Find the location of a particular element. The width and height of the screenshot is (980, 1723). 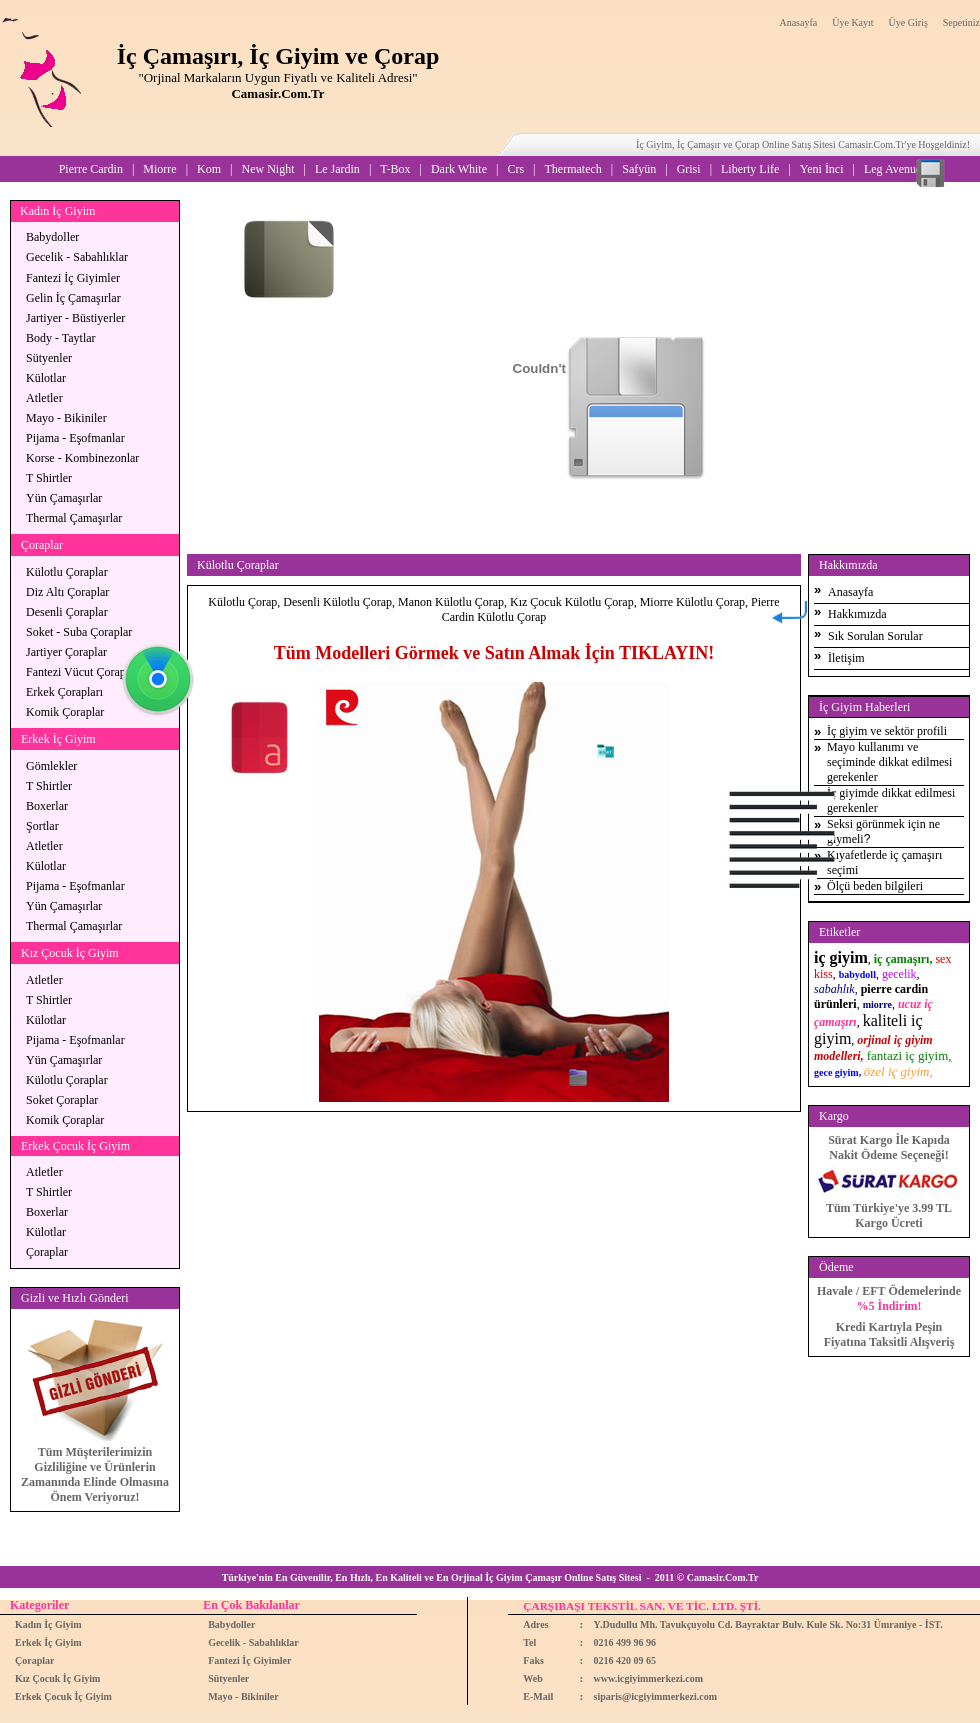

magneto-optical disk drive or storage device is located at coordinates (636, 408).